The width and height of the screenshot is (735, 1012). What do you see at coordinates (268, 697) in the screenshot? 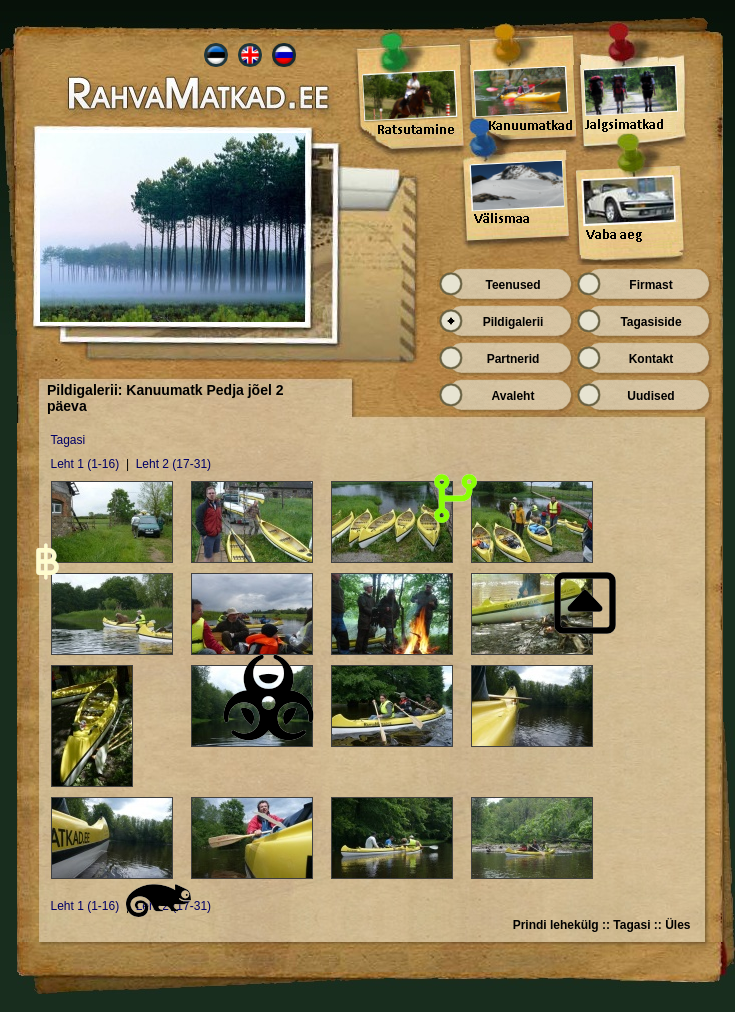
I see `indicates hazardous or dangerous content` at bounding box center [268, 697].